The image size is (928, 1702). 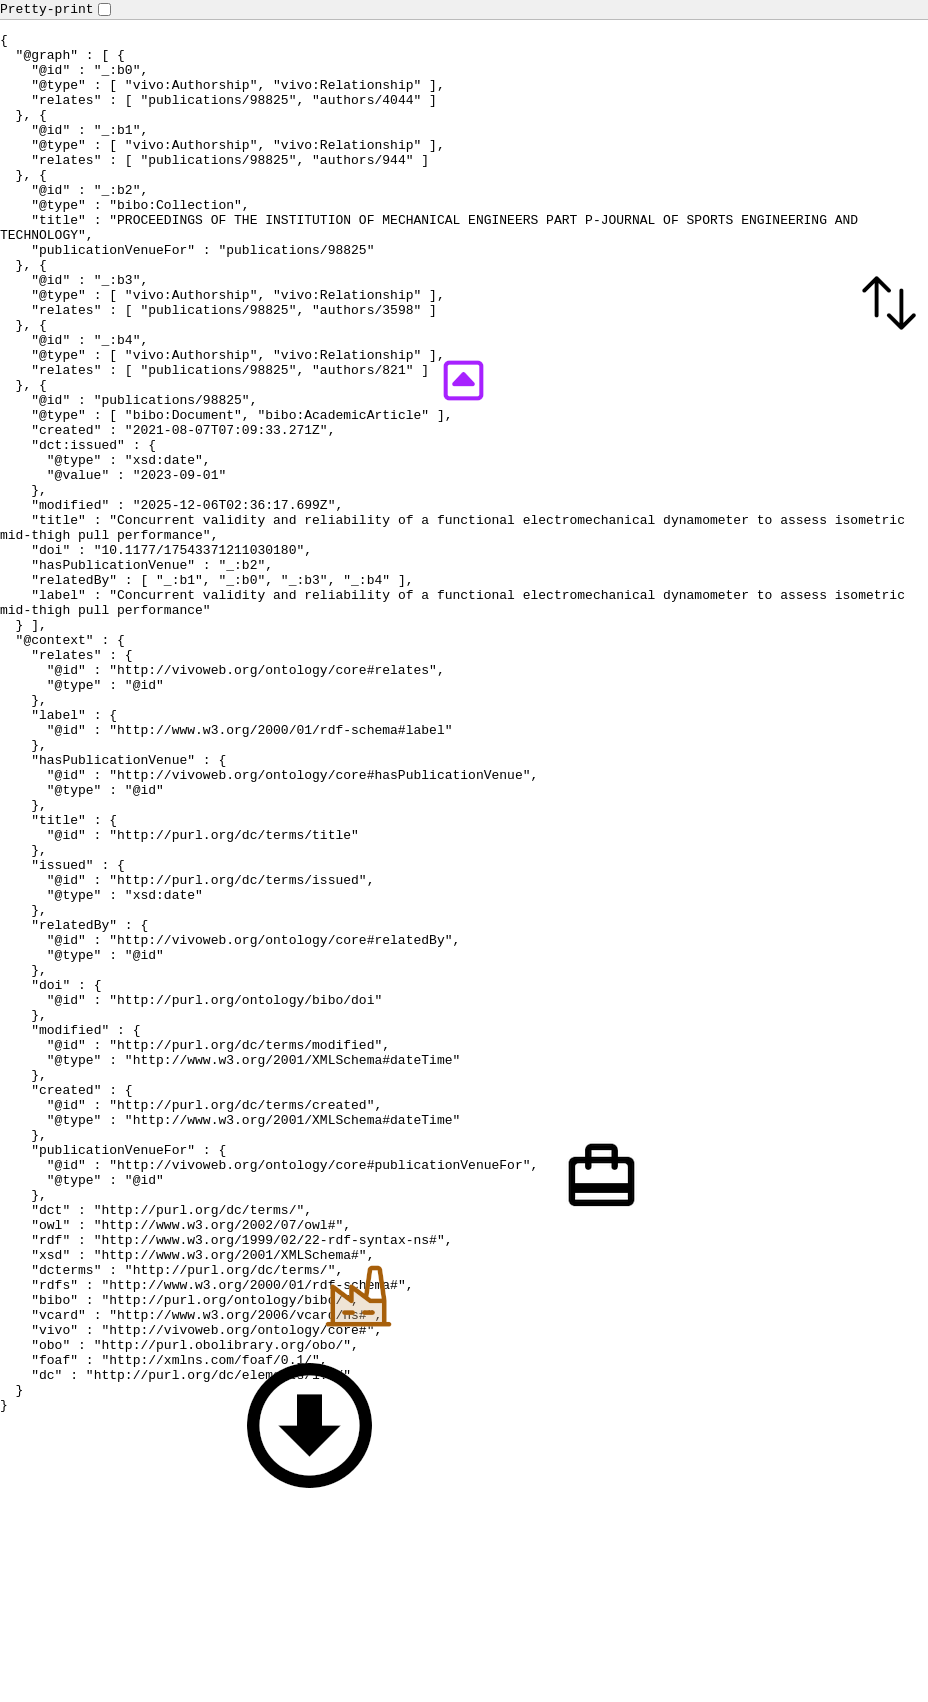 I want to click on expand or collapse a section upward, so click(x=463, y=380).